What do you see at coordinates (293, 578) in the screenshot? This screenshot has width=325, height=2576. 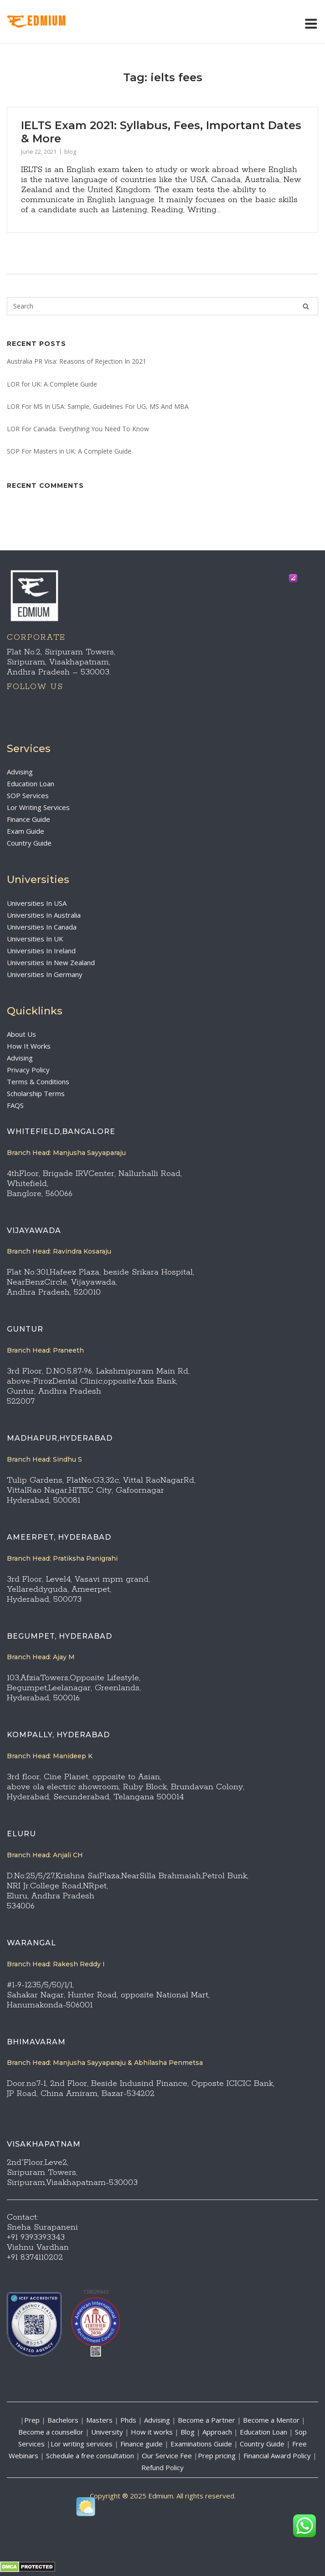 I see `launch the four in a row game app` at bounding box center [293, 578].